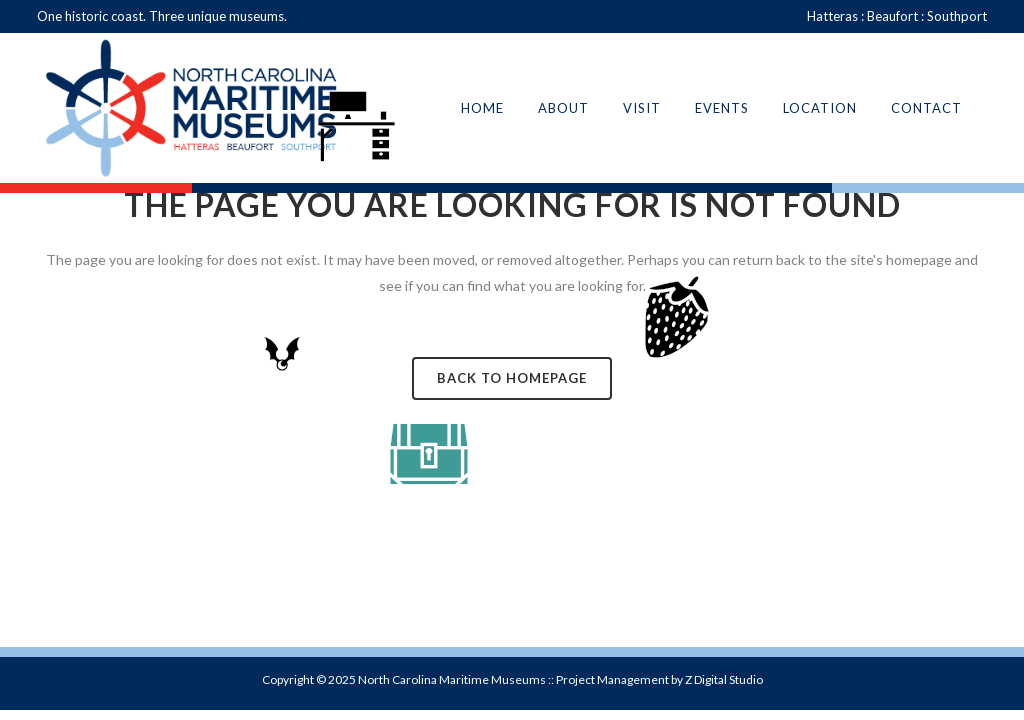  What do you see at coordinates (282, 354) in the screenshot?
I see `bat-themed game faction or guild emblem` at bounding box center [282, 354].